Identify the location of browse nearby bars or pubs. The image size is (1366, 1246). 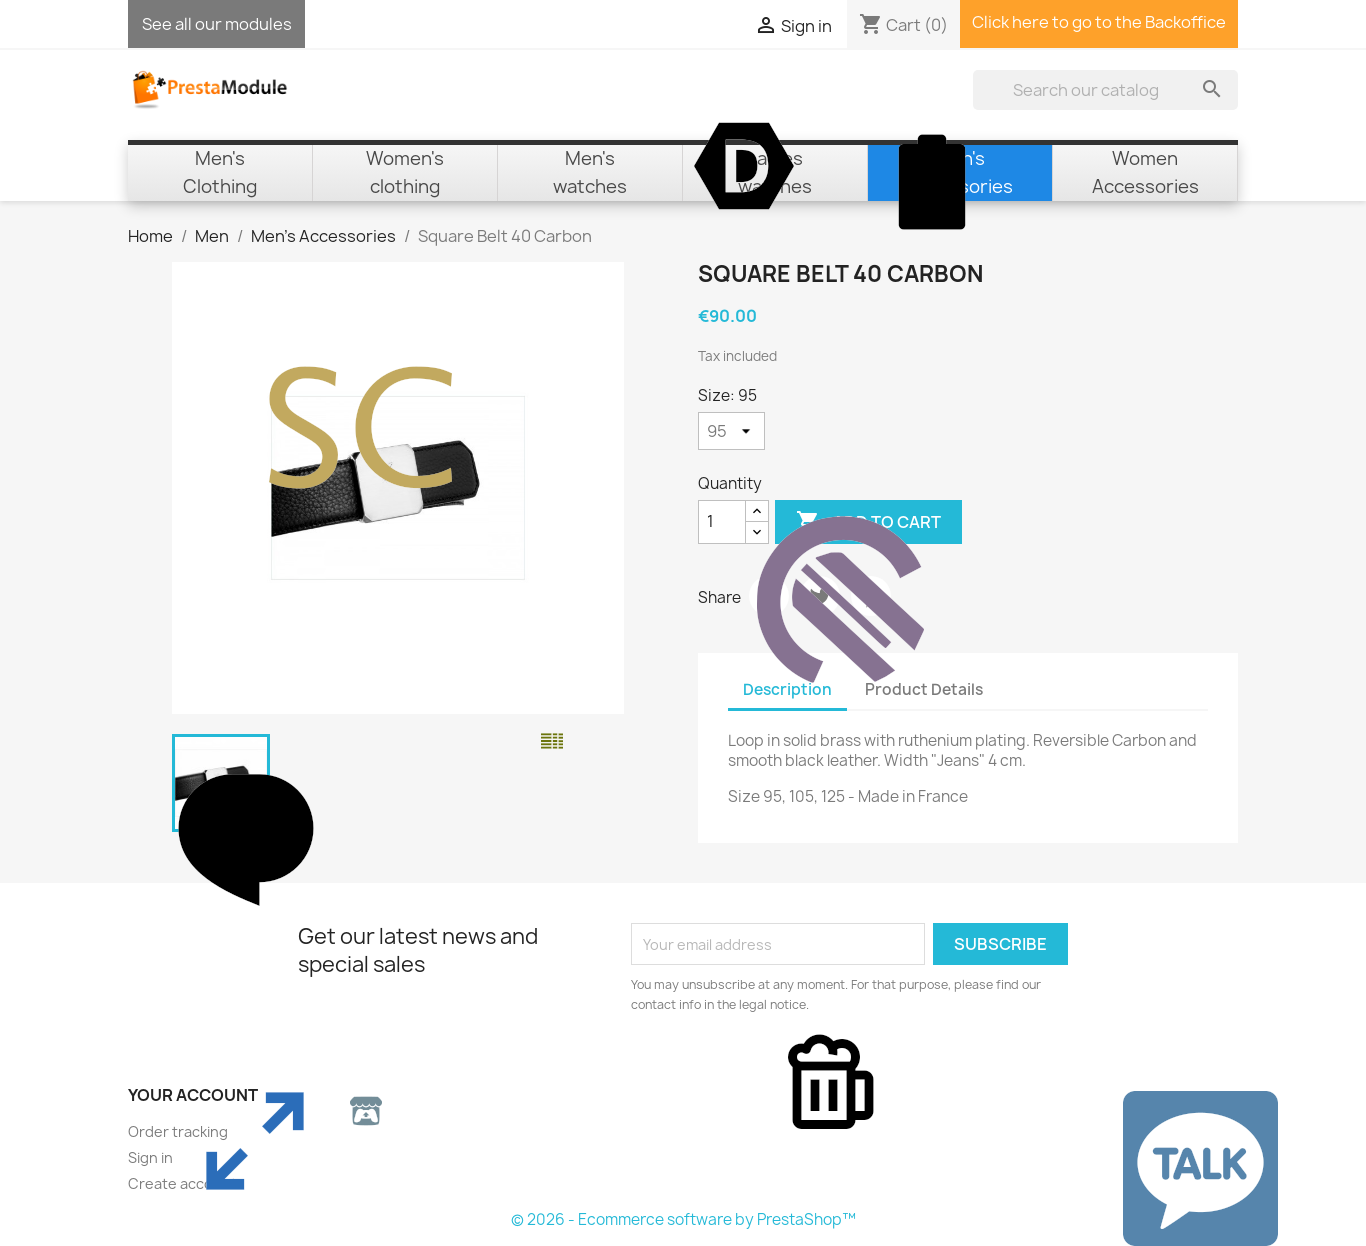
(833, 1084).